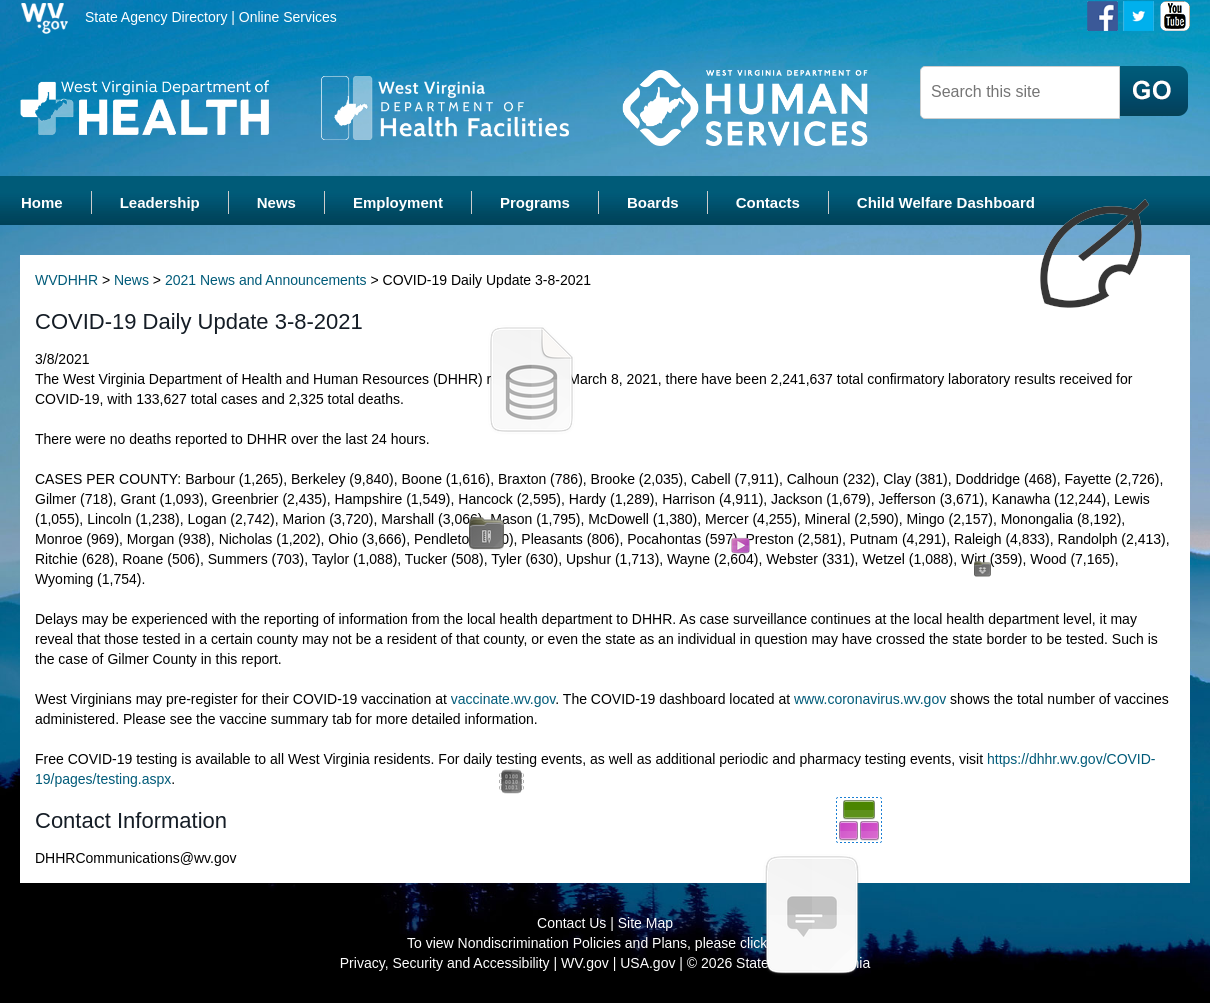 This screenshot has height=1003, width=1210. Describe the element at coordinates (1091, 257) in the screenshot. I see `access nature and plant emoji category` at that location.